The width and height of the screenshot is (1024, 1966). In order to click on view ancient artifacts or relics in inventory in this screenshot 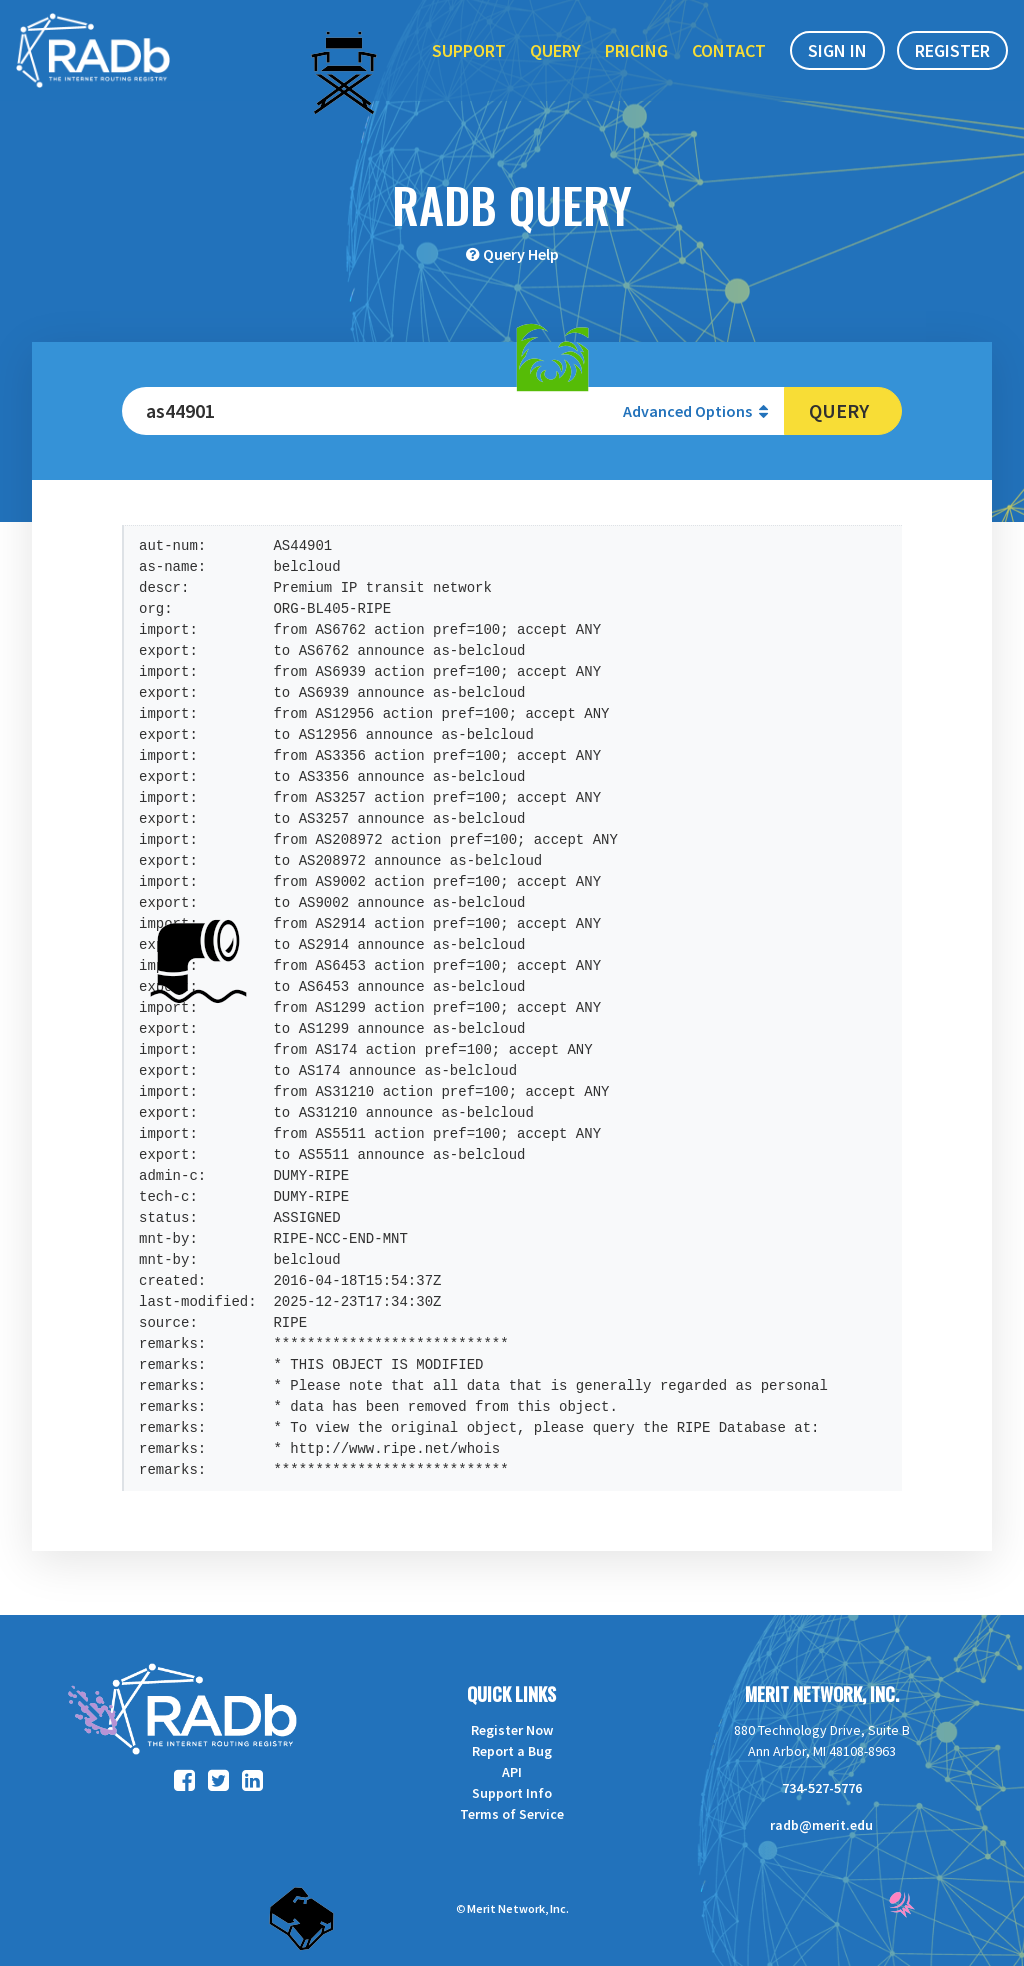, I will do `click(301, 1918)`.